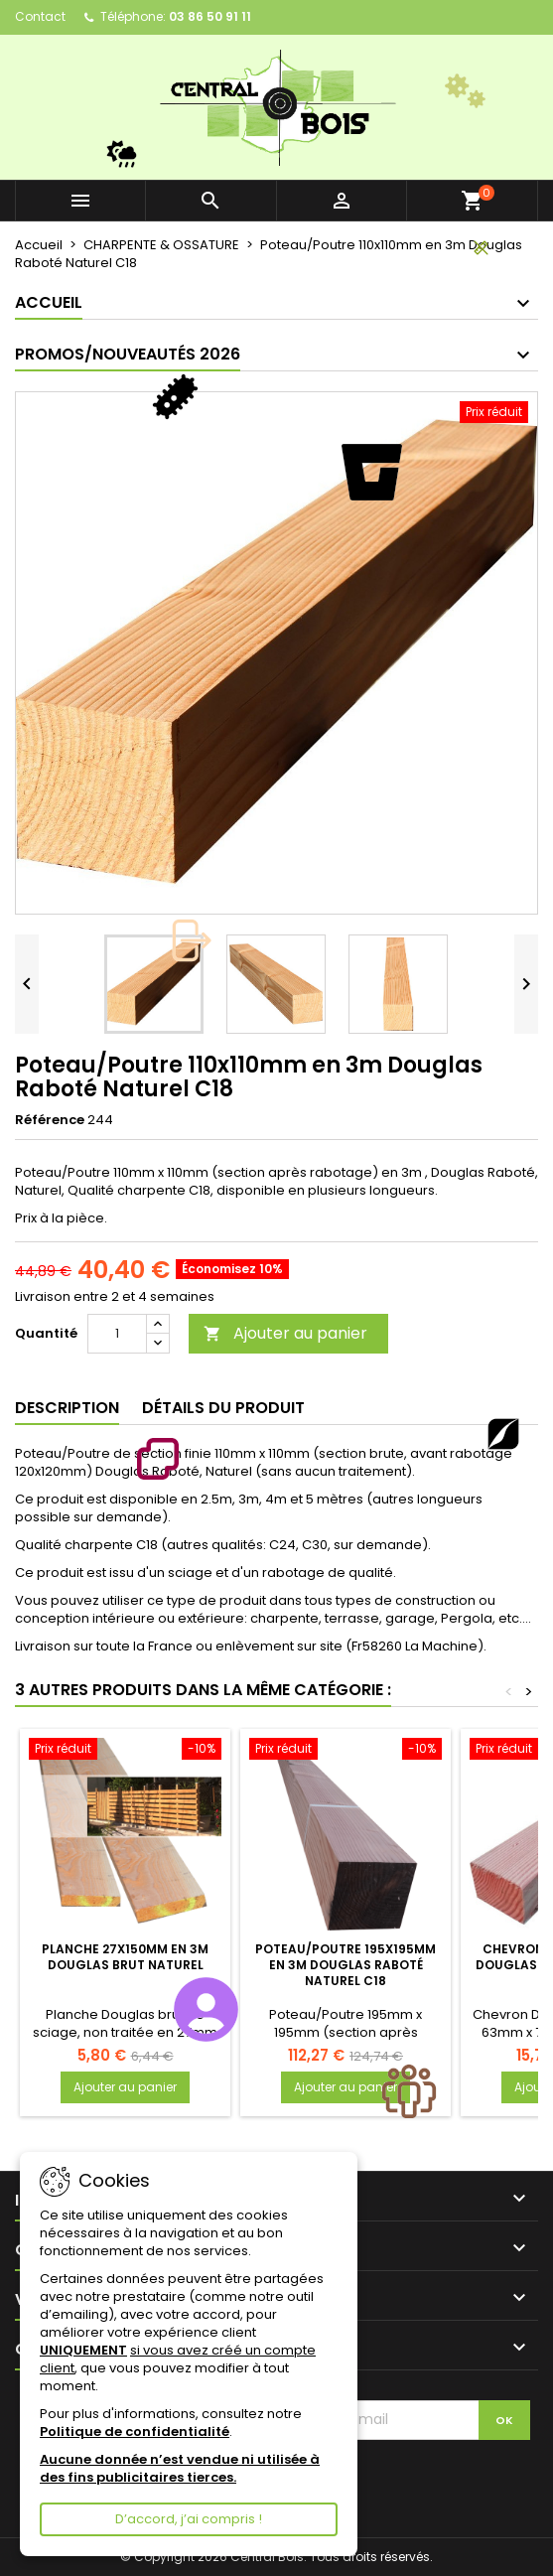 This screenshot has height=2576, width=553. What do you see at coordinates (175, 396) in the screenshot?
I see `indicates microbiology or bacterial content` at bounding box center [175, 396].